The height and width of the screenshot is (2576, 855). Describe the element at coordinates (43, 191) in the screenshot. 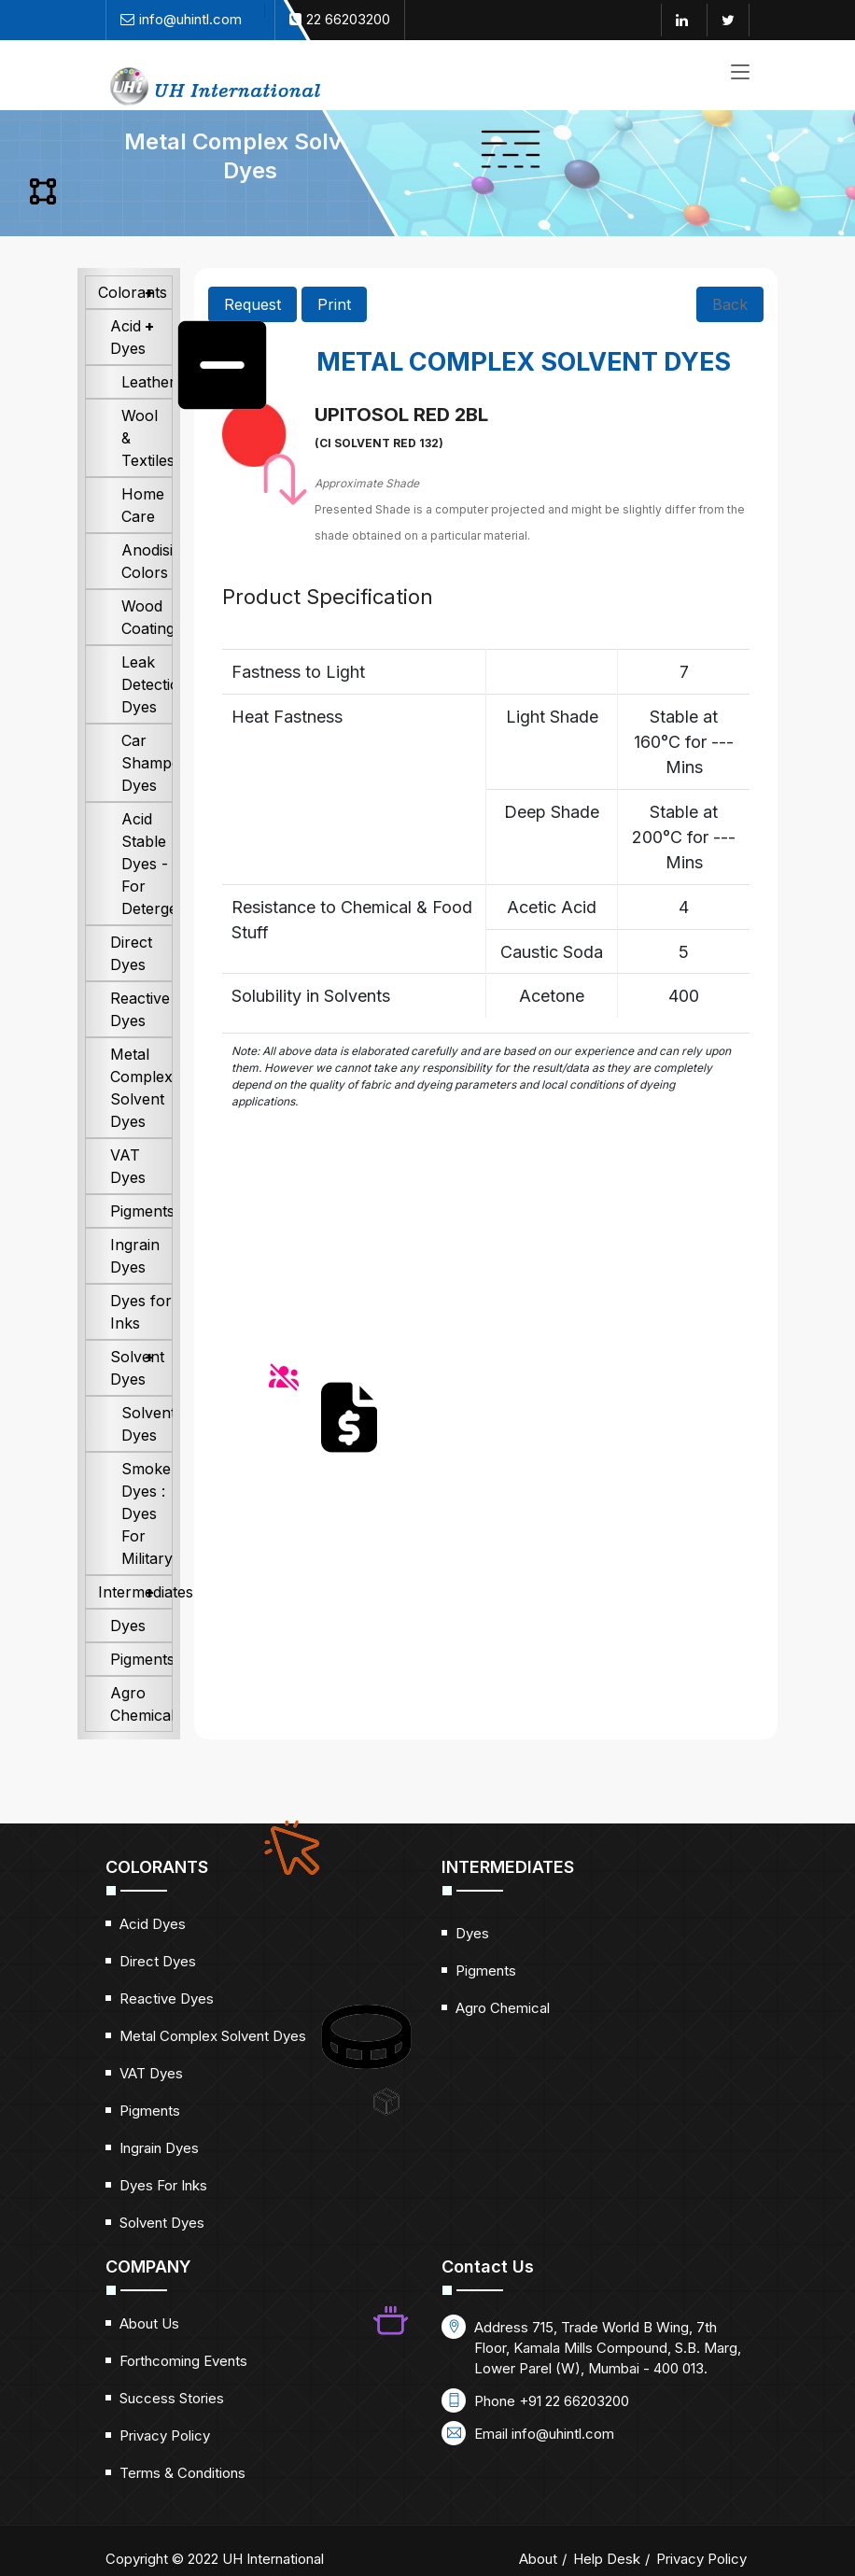

I see `adjust selection or crop boundaries` at that location.